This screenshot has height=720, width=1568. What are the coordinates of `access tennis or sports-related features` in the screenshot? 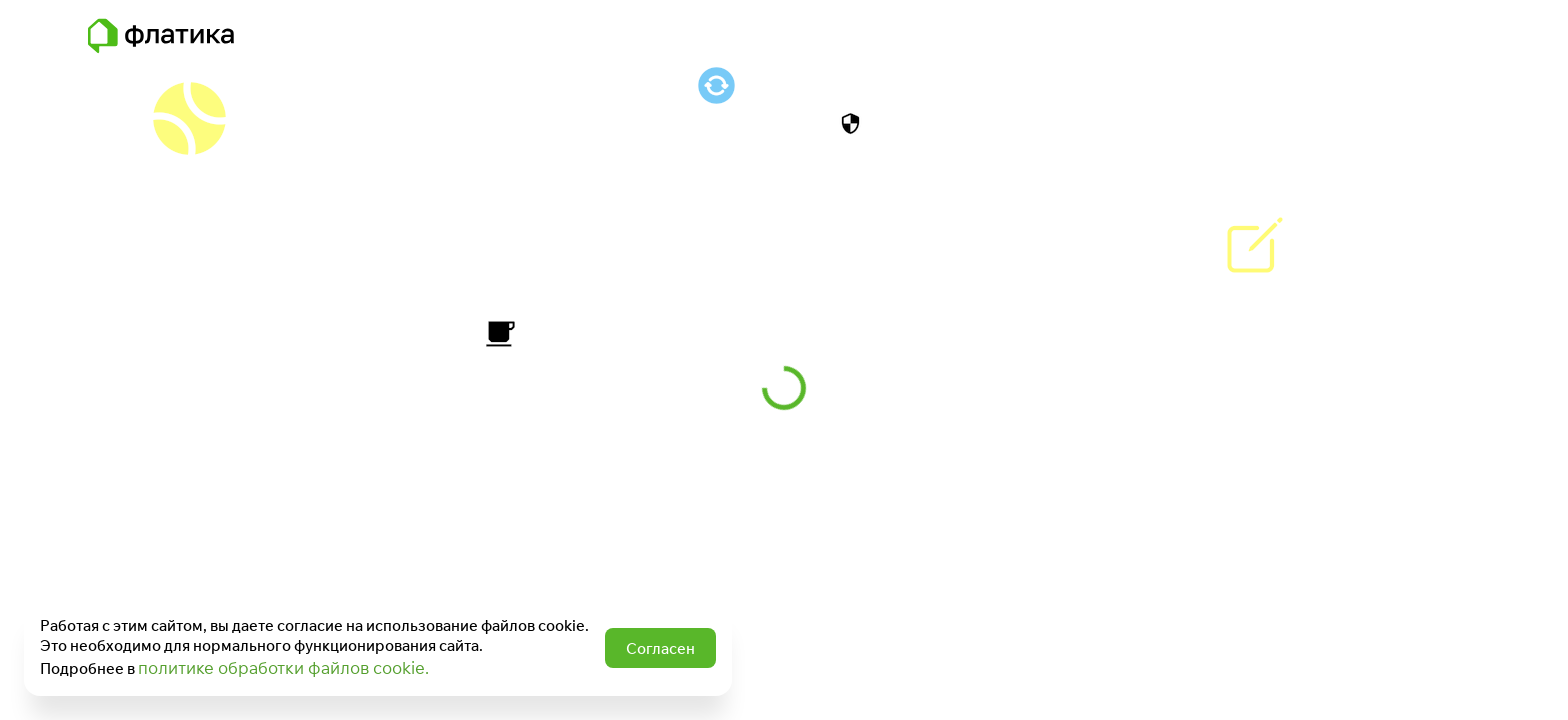 It's located at (189, 118).